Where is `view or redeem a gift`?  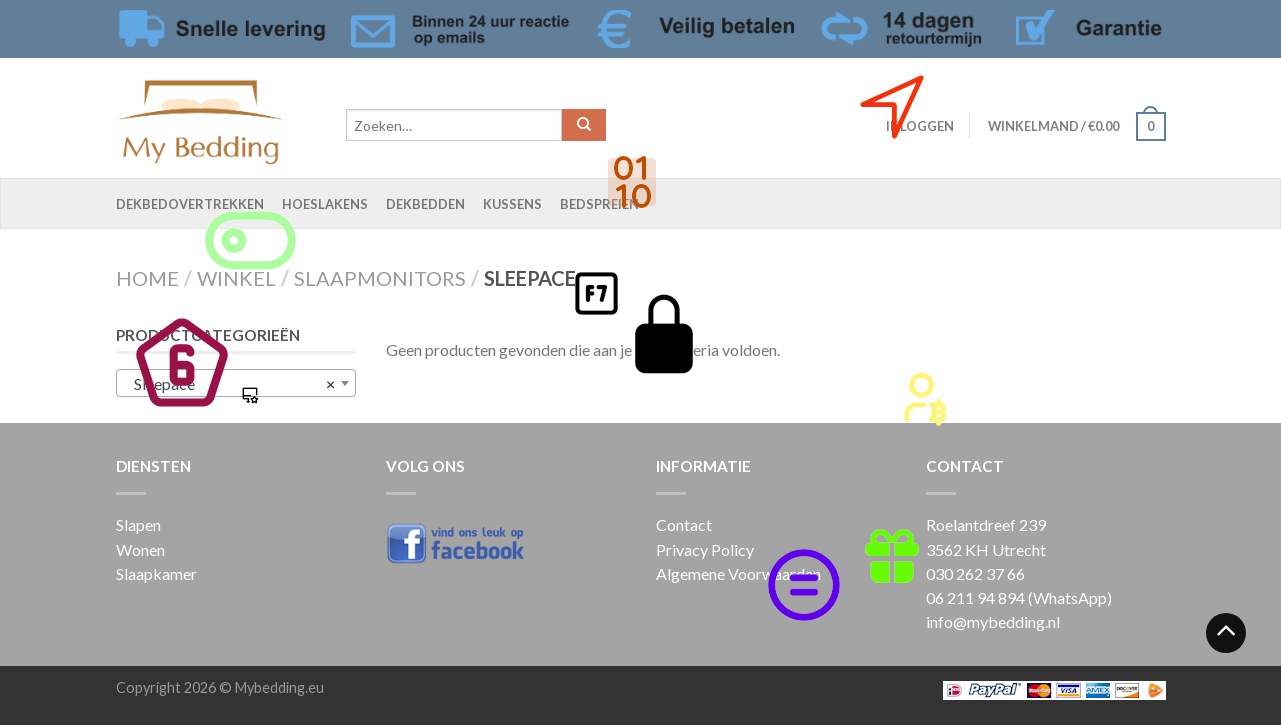 view or redeem a gift is located at coordinates (892, 556).